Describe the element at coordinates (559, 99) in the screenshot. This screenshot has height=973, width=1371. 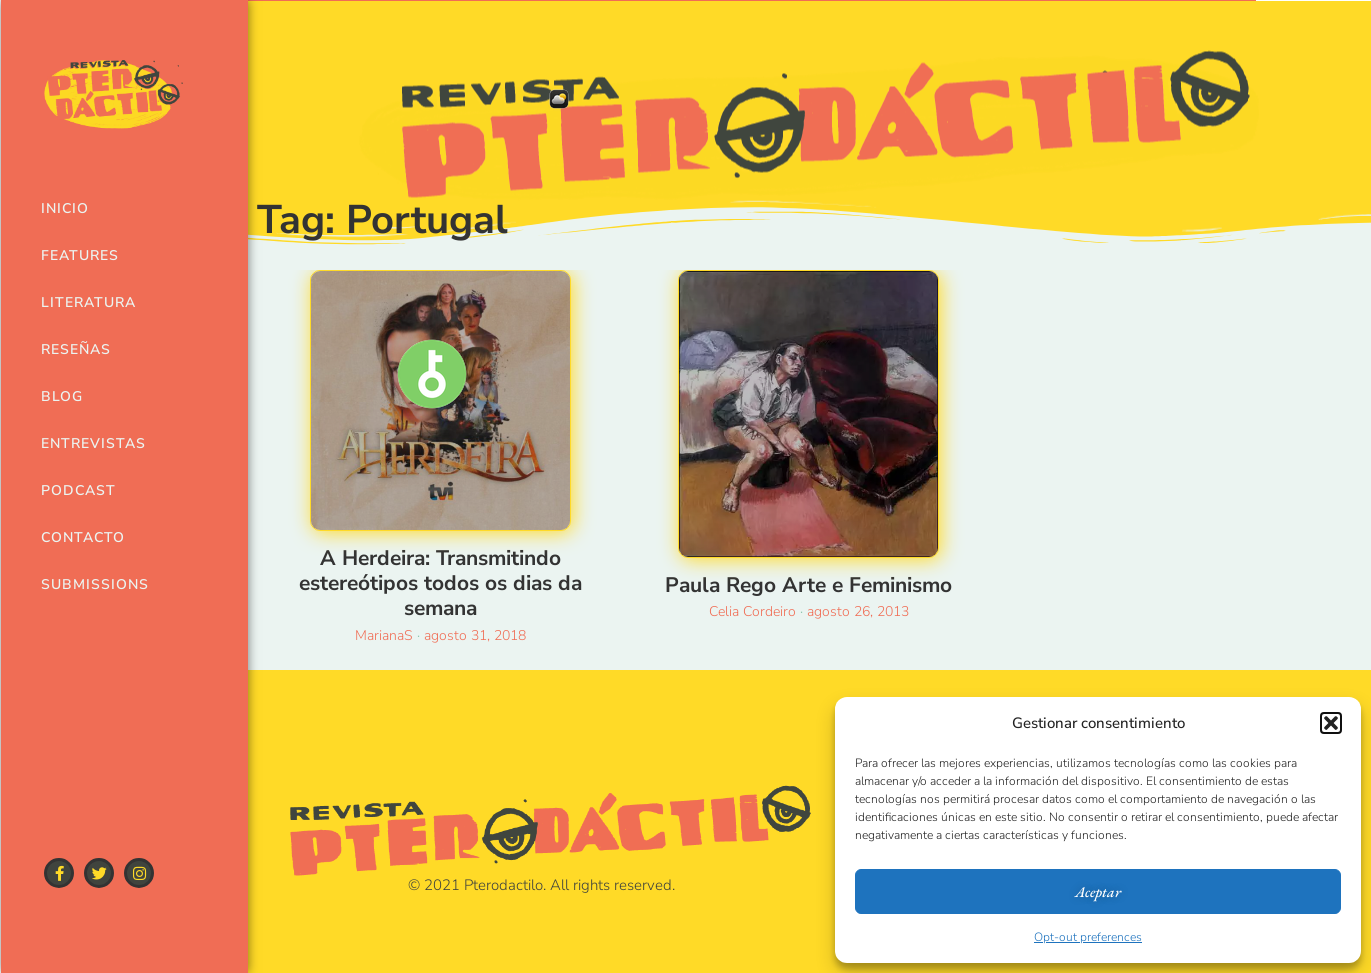
I see `open the weather app` at that location.